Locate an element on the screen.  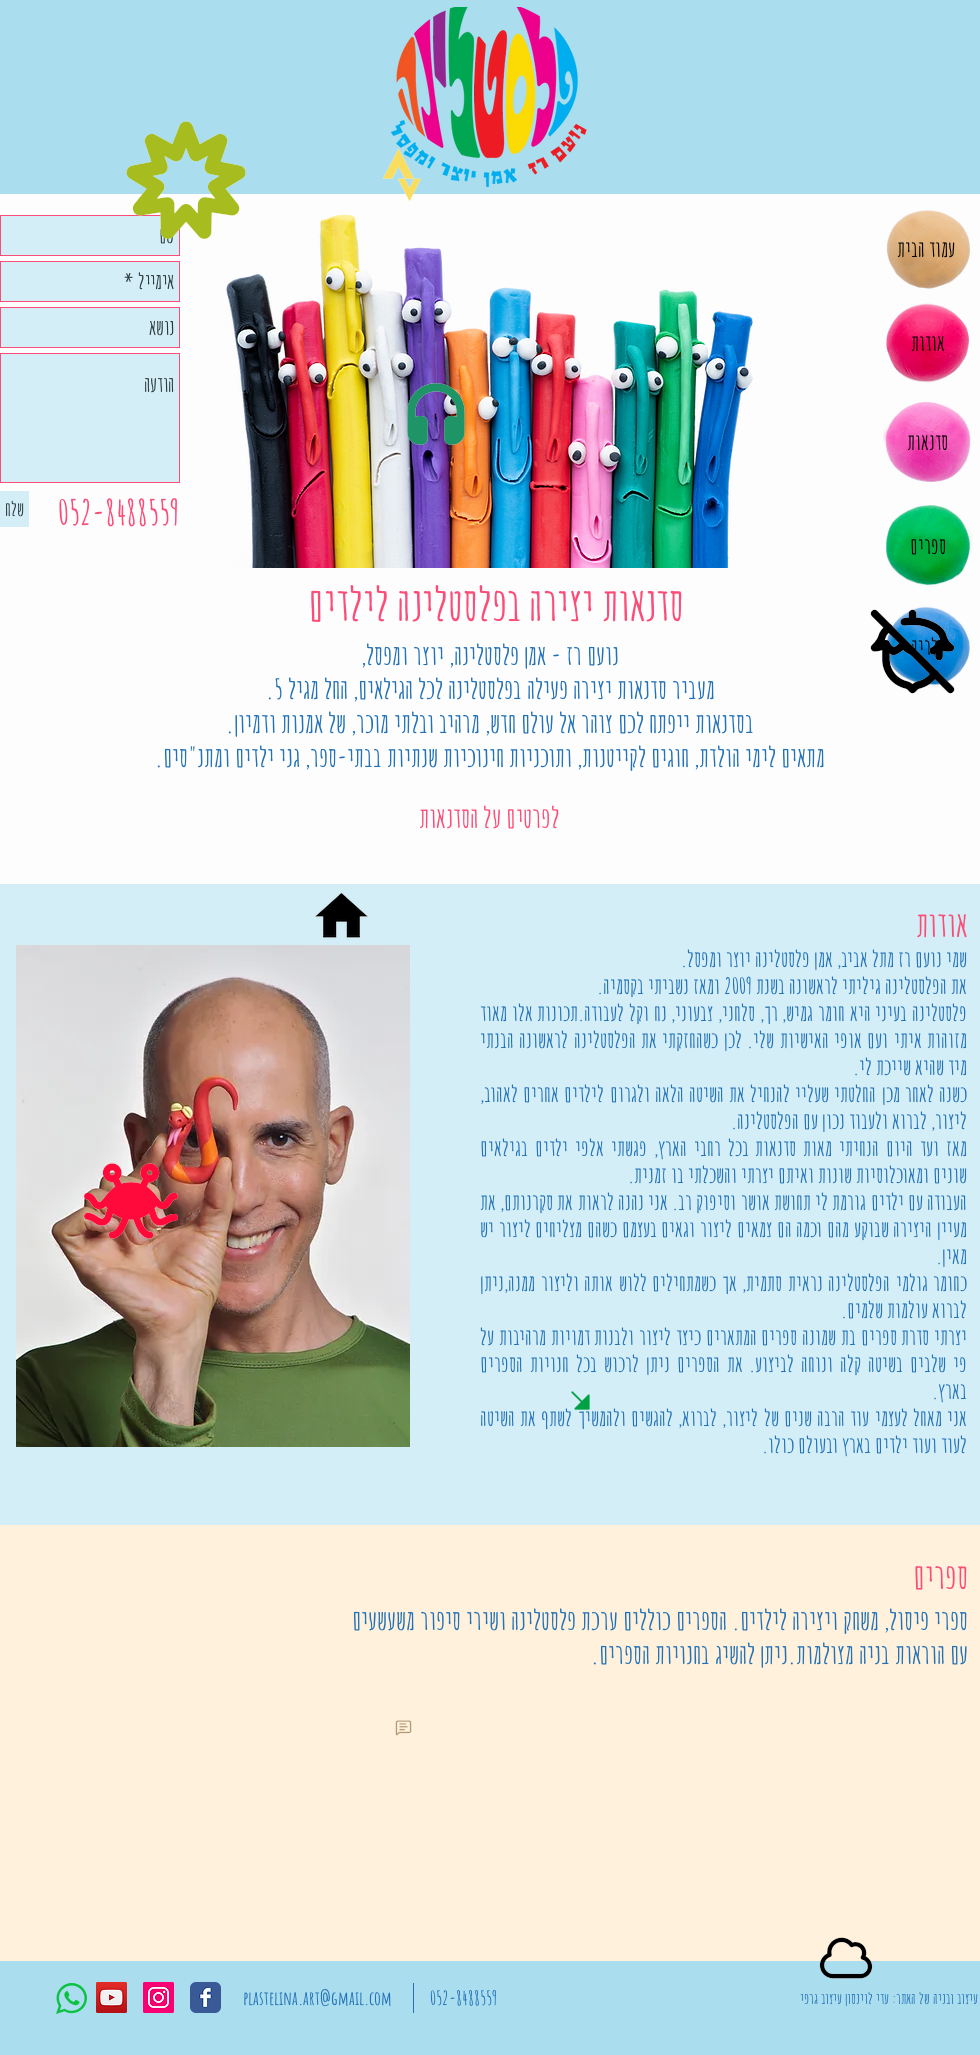
access cloud storage is located at coordinates (846, 1958).